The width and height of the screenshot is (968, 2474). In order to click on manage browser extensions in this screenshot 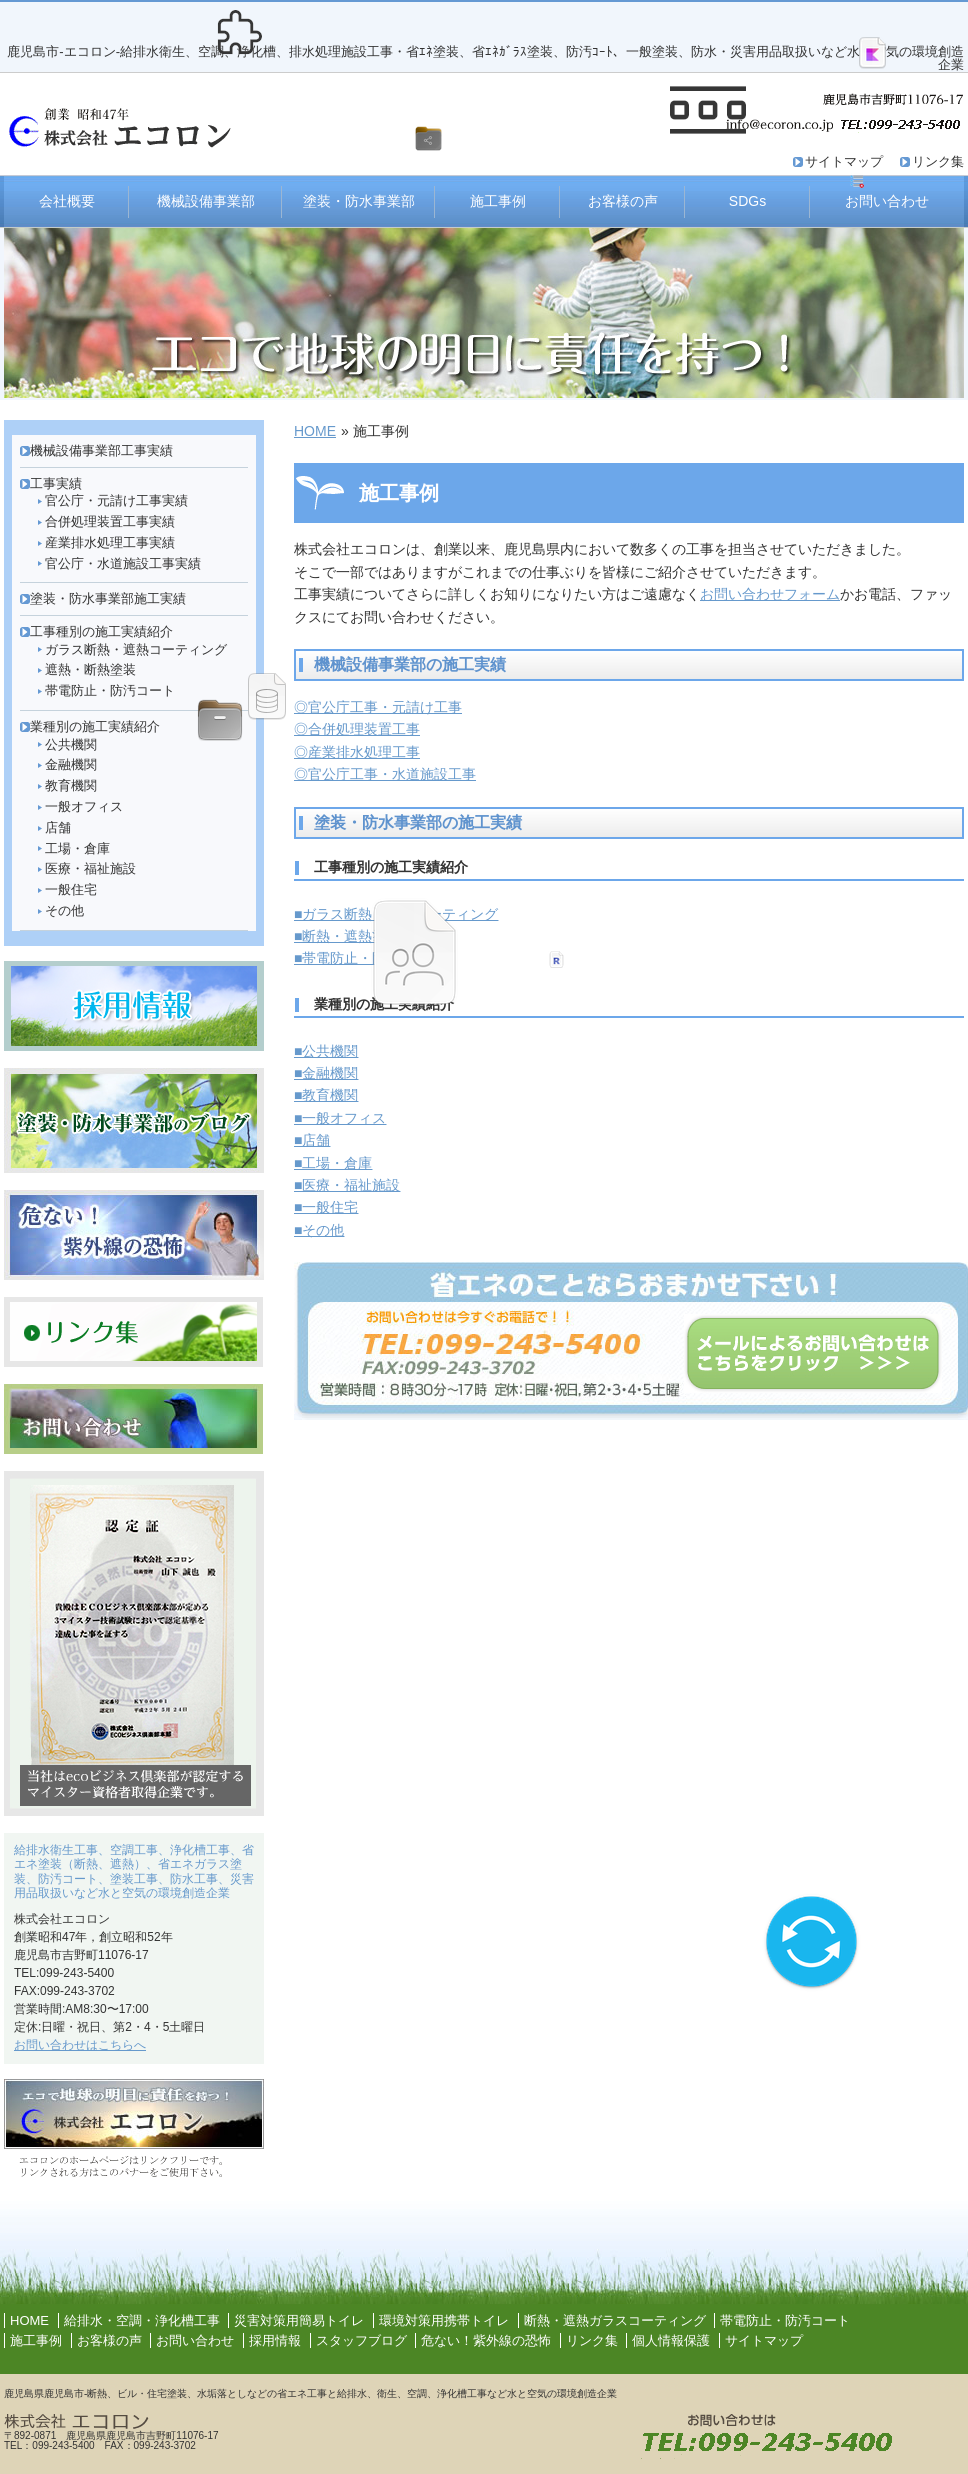, I will do `click(238, 33)`.